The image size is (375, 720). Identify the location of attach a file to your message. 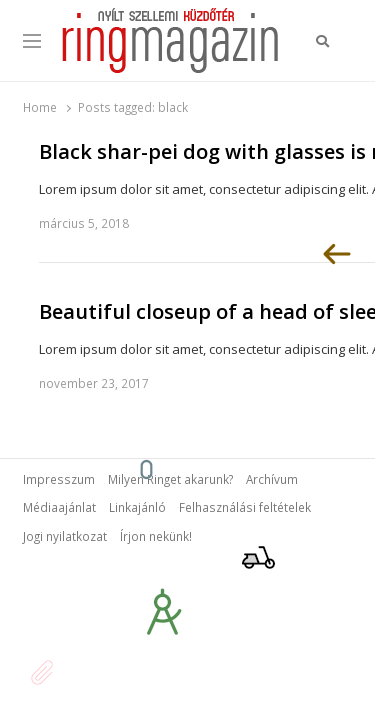
(42, 672).